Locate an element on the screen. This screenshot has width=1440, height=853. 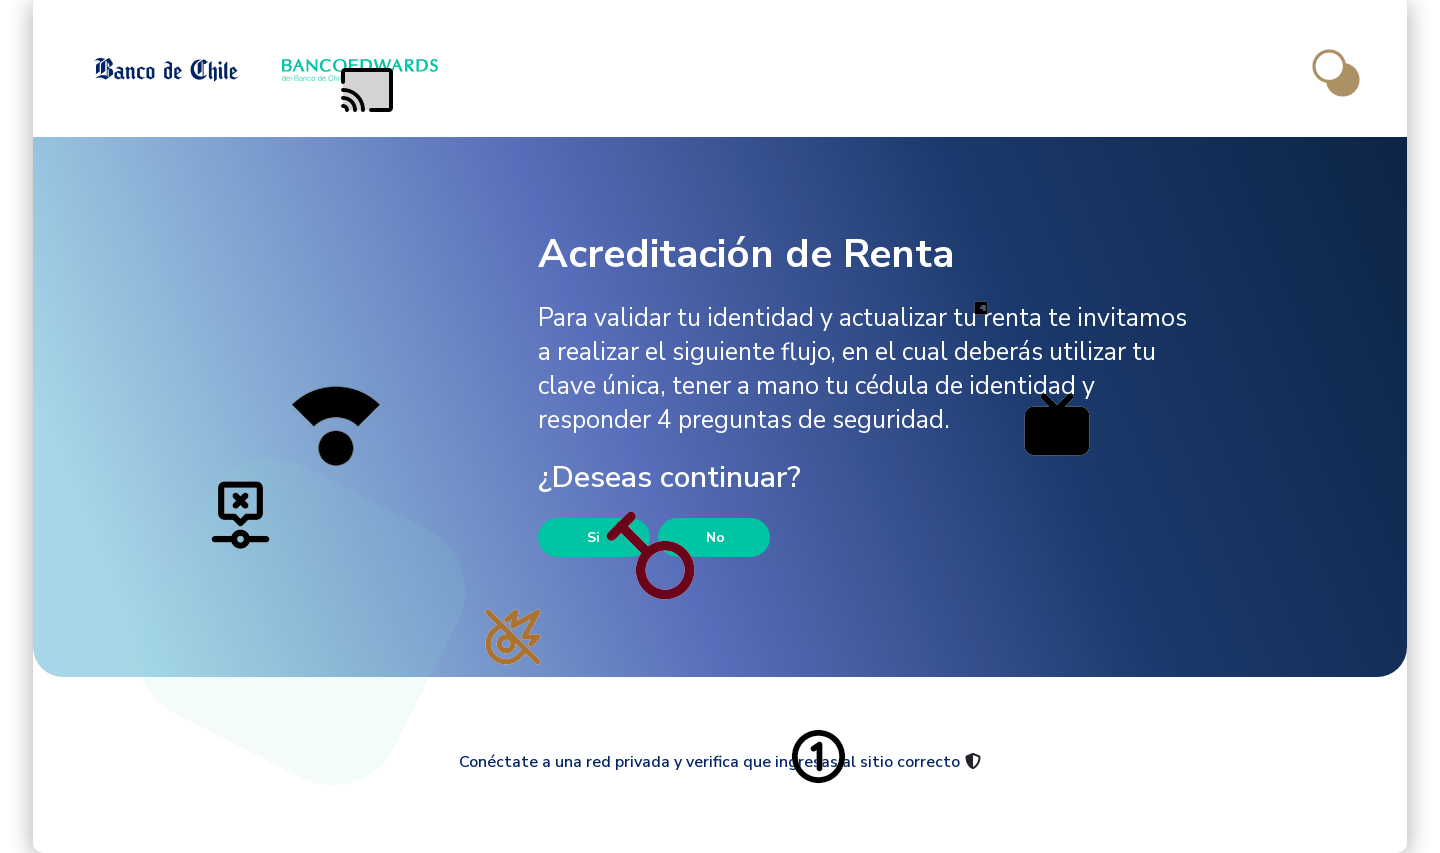
align content to the right center is located at coordinates (981, 308).